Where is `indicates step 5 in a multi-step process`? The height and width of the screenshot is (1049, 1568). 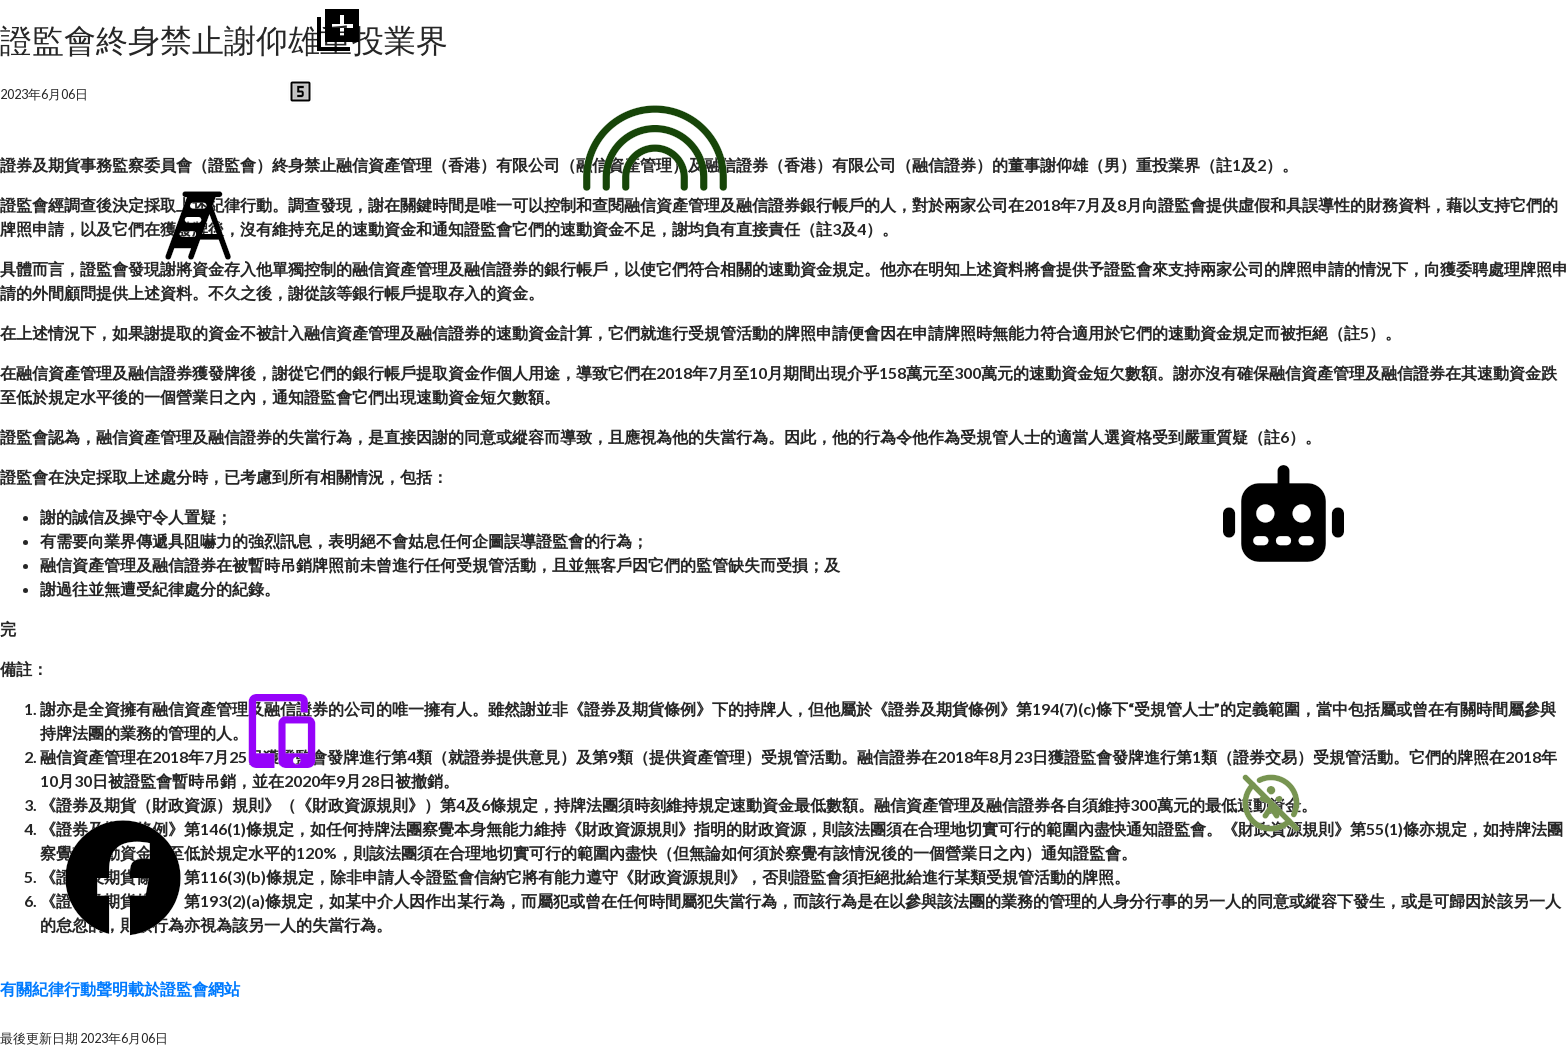 indicates step 5 in a multi-step process is located at coordinates (300, 91).